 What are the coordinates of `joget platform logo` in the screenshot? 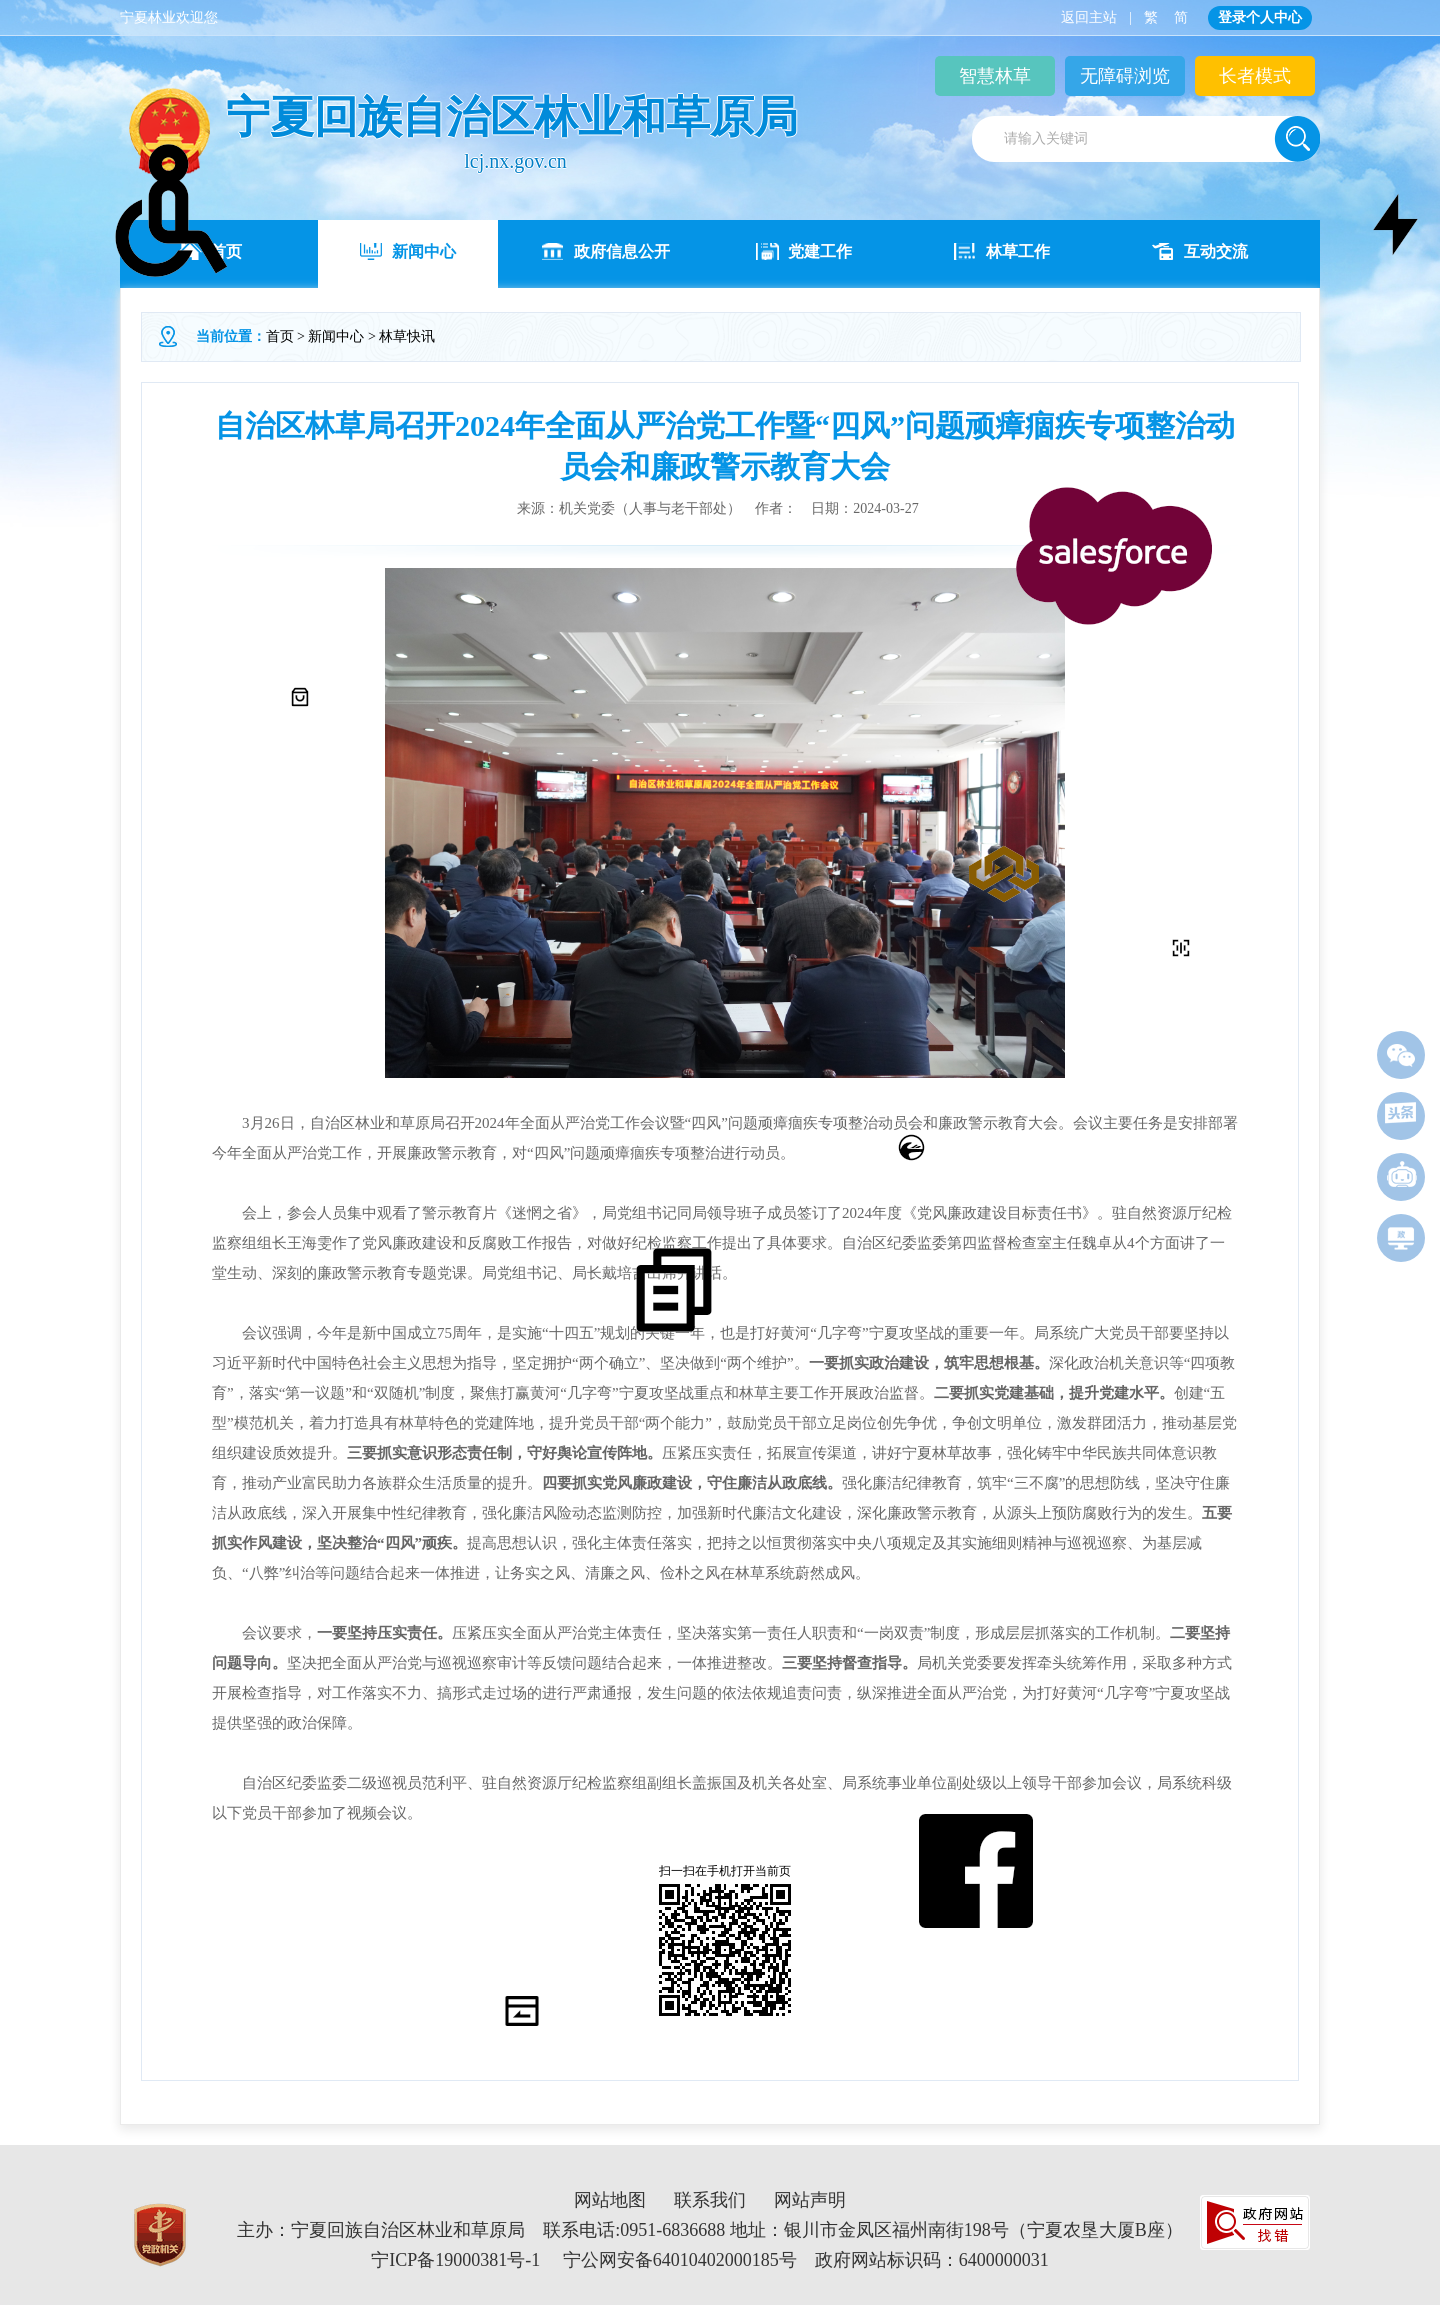 It's located at (911, 1147).